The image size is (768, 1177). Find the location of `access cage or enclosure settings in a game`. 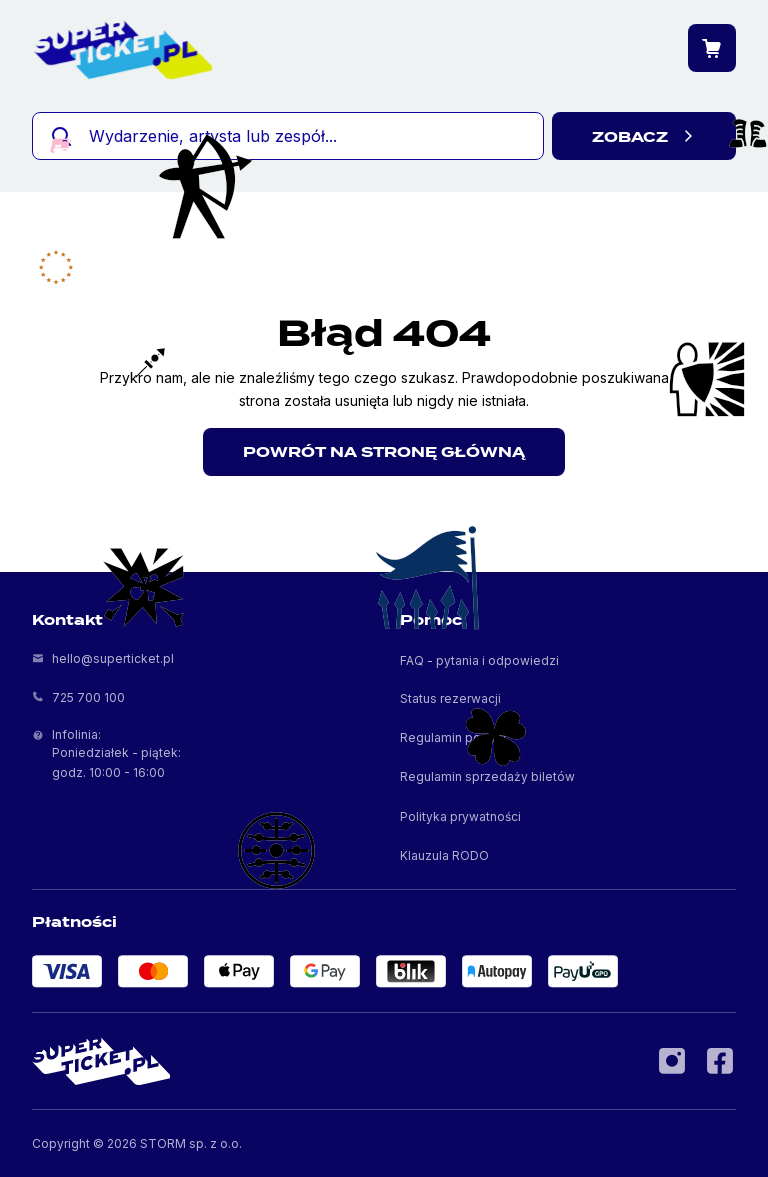

access cage or enclosure settings in a game is located at coordinates (276, 850).